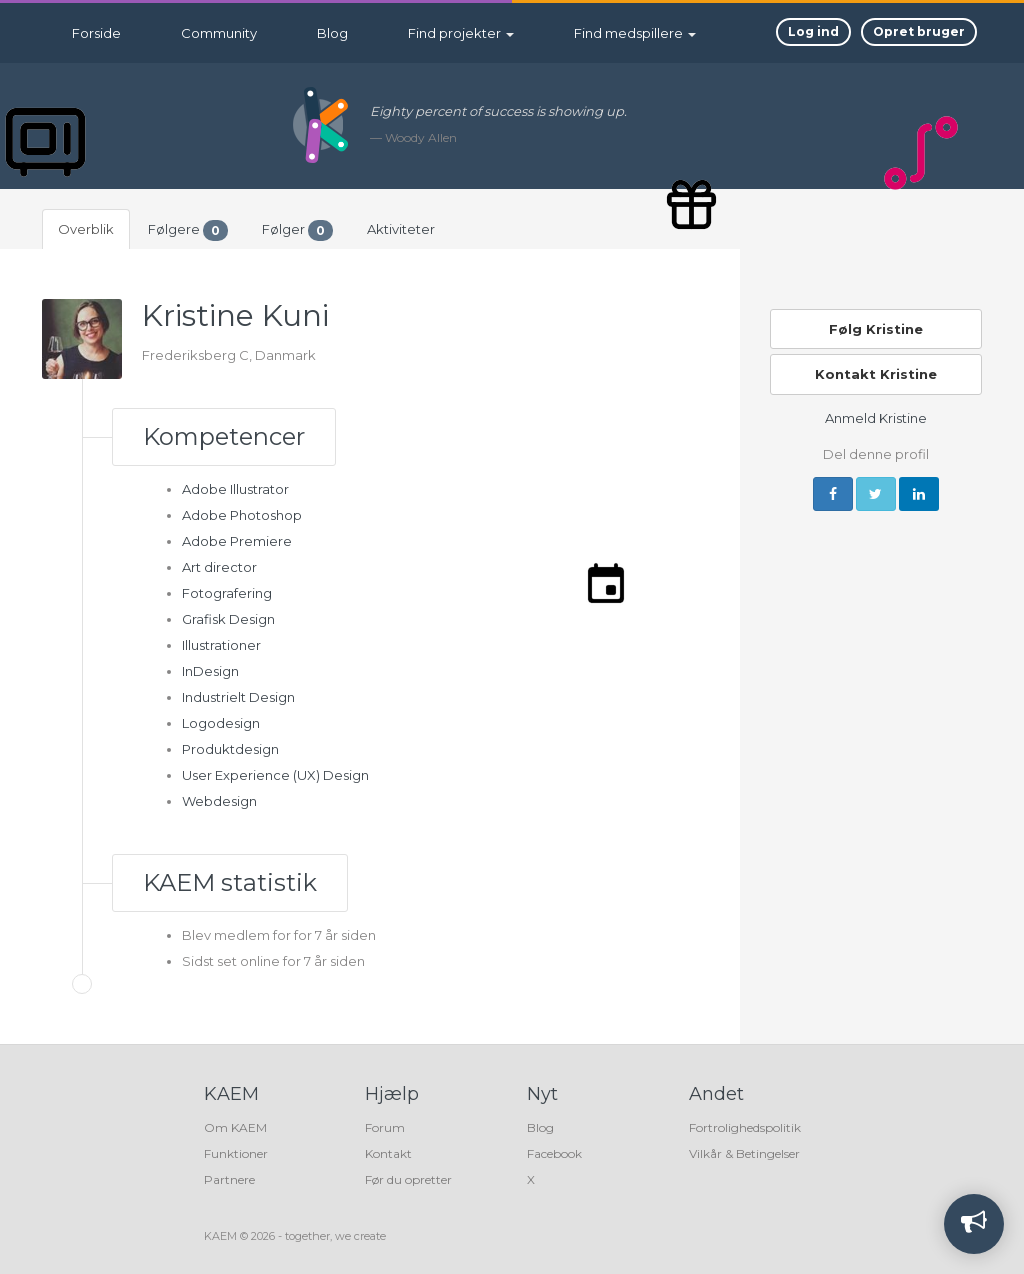 The width and height of the screenshot is (1024, 1274). Describe the element at coordinates (606, 583) in the screenshot. I see `view calendar or scheduled events` at that location.